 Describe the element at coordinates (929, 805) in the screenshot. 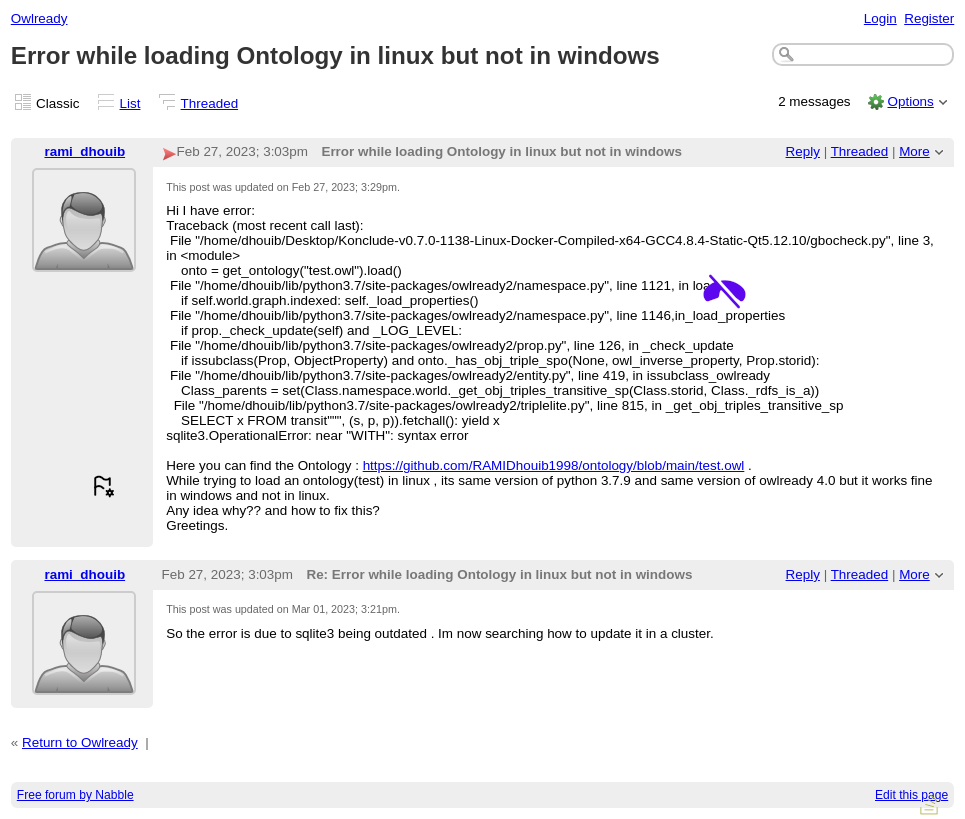

I see `visit stack overflow for developer help` at that location.